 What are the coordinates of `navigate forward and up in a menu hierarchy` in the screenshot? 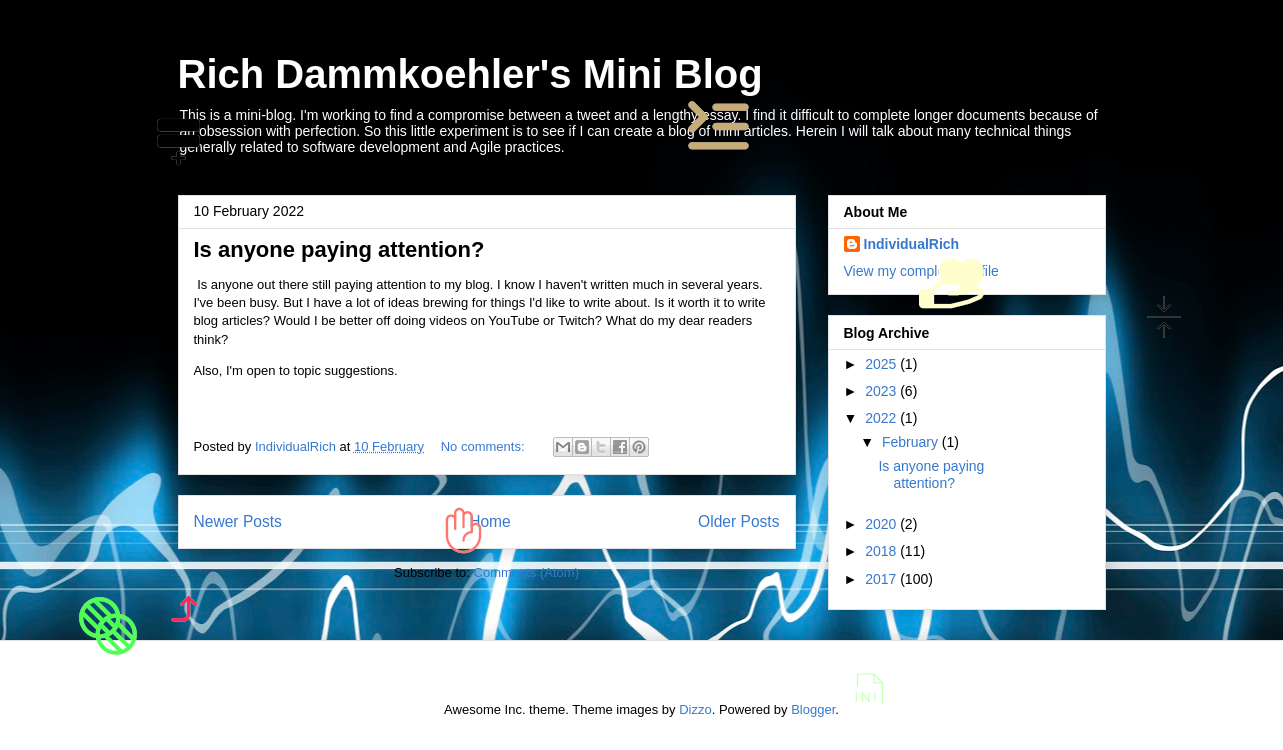 It's located at (183, 609).